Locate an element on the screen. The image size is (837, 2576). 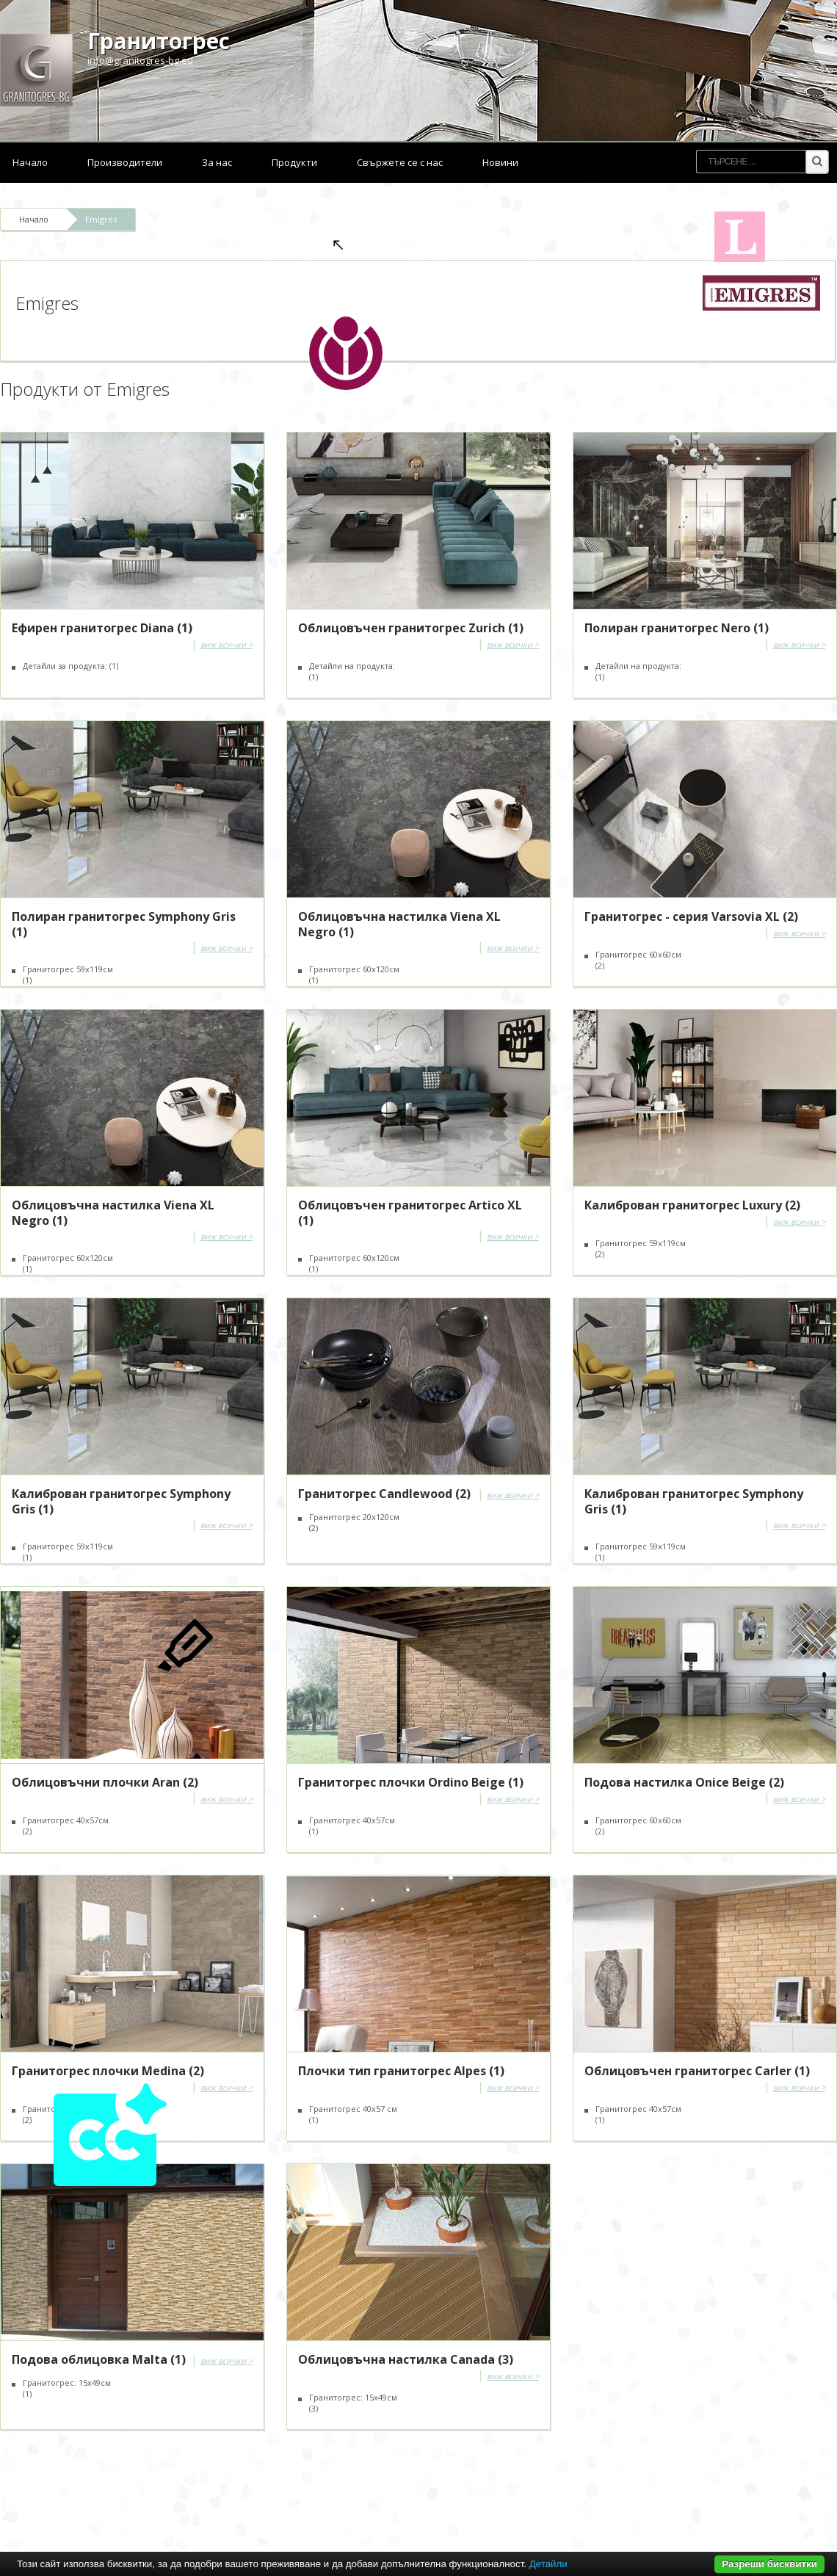
navigate back and up in hierarchy is located at coordinates (338, 245).